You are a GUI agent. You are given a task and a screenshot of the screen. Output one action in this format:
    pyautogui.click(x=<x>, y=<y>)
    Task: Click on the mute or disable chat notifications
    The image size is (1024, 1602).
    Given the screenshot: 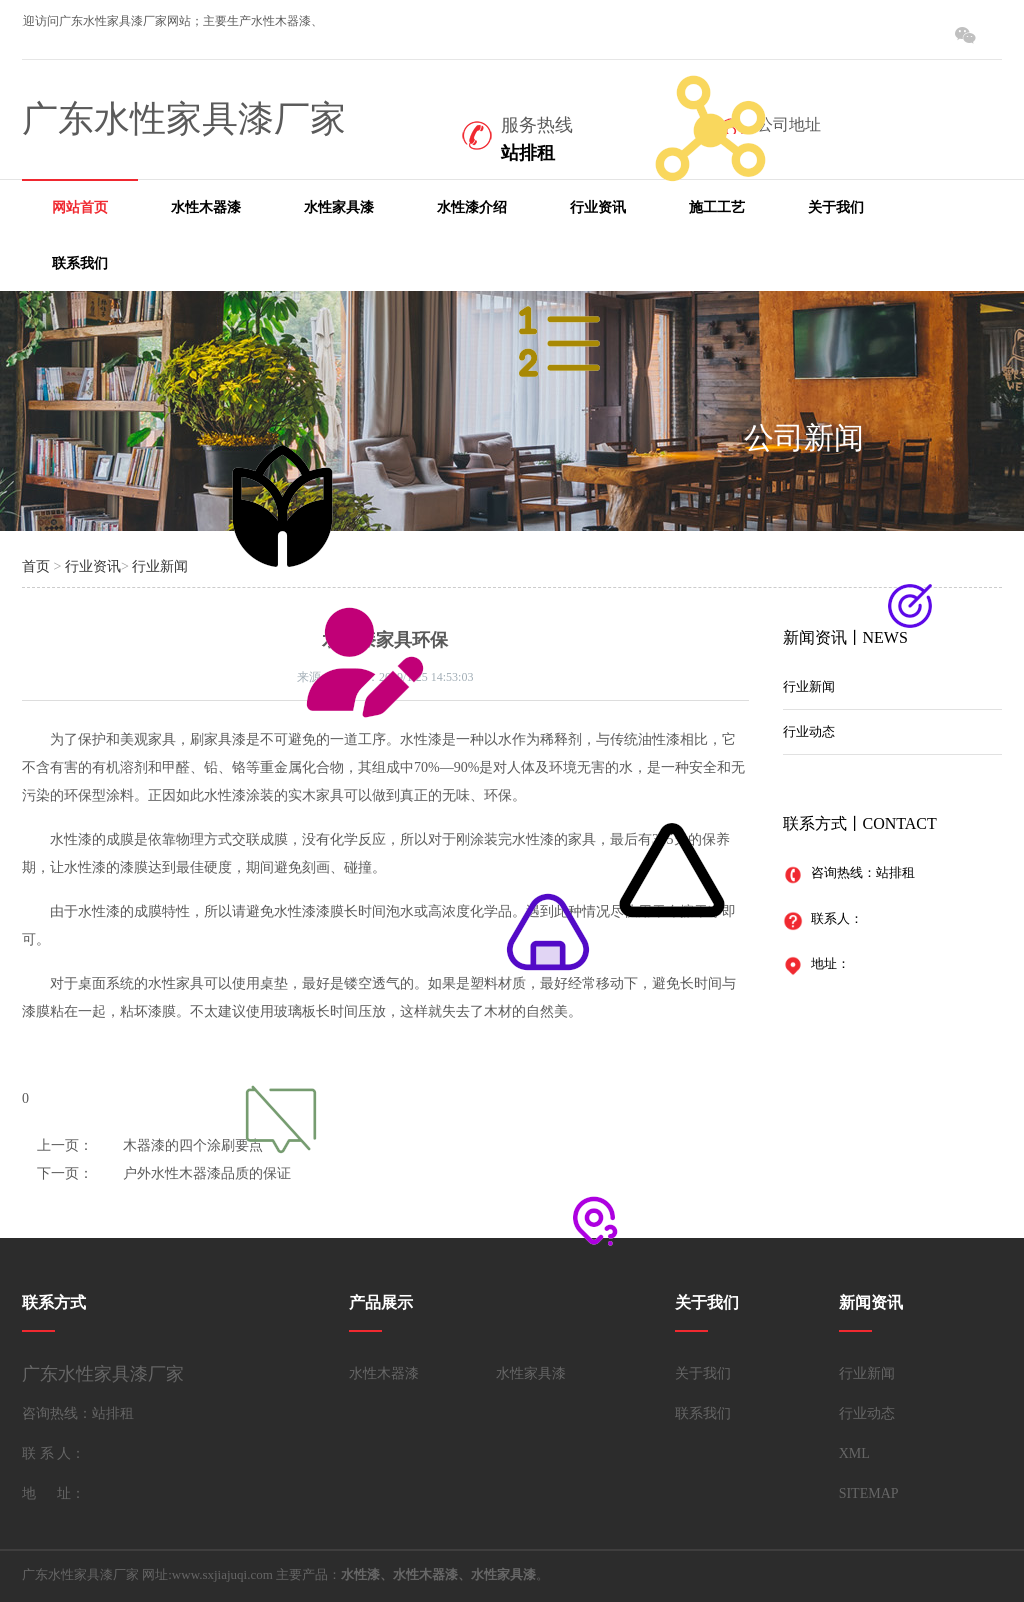 What is the action you would take?
    pyautogui.click(x=281, y=1118)
    